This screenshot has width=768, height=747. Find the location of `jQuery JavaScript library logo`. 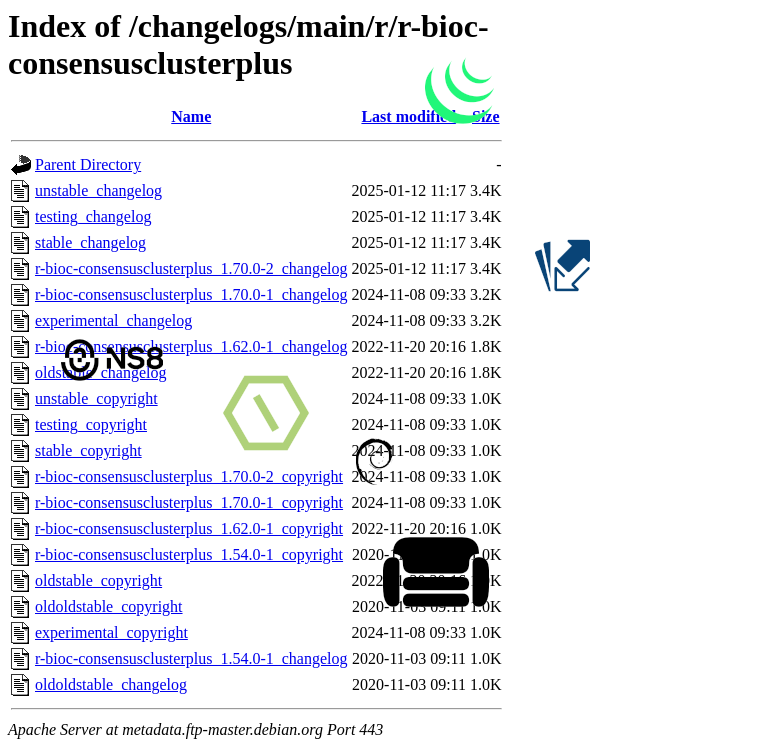

jQuery JavaScript library logo is located at coordinates (459, 90).